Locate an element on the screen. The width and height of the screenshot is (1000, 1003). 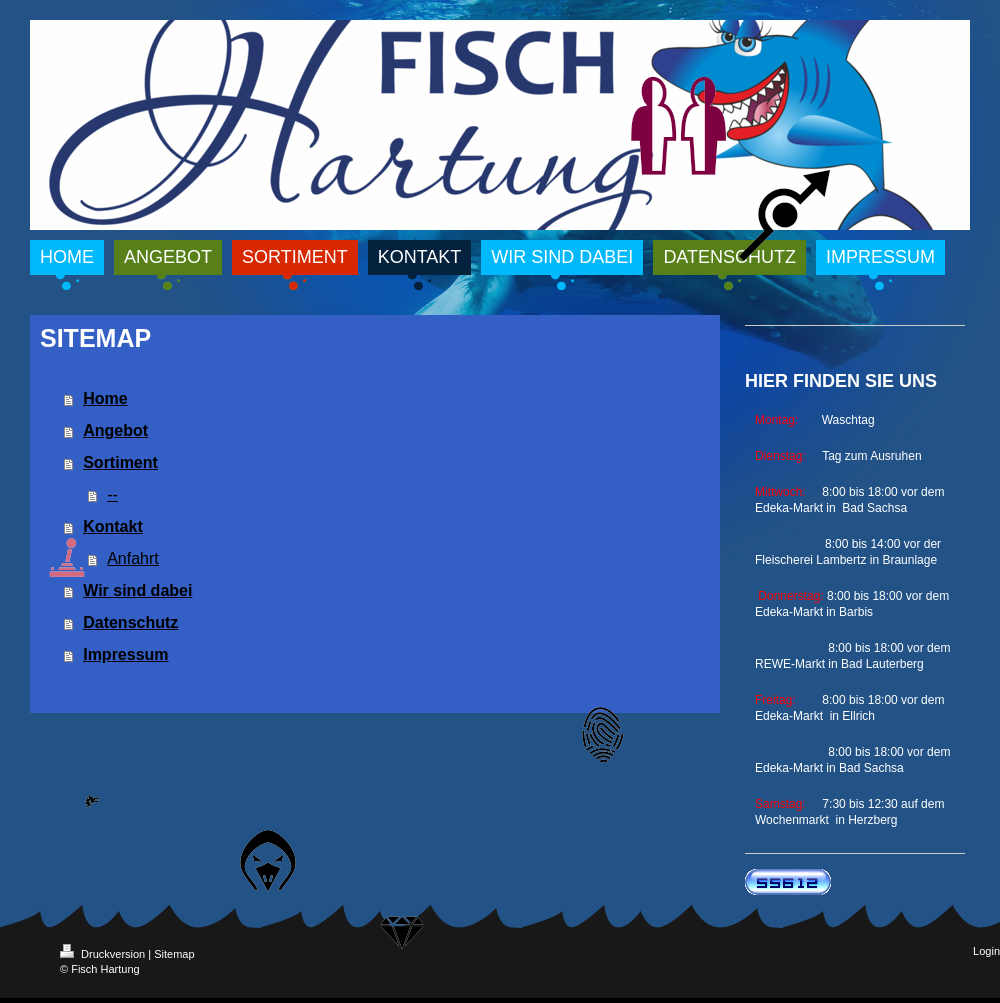
access game controls or gaming mode is located at coordinates (67, 557).